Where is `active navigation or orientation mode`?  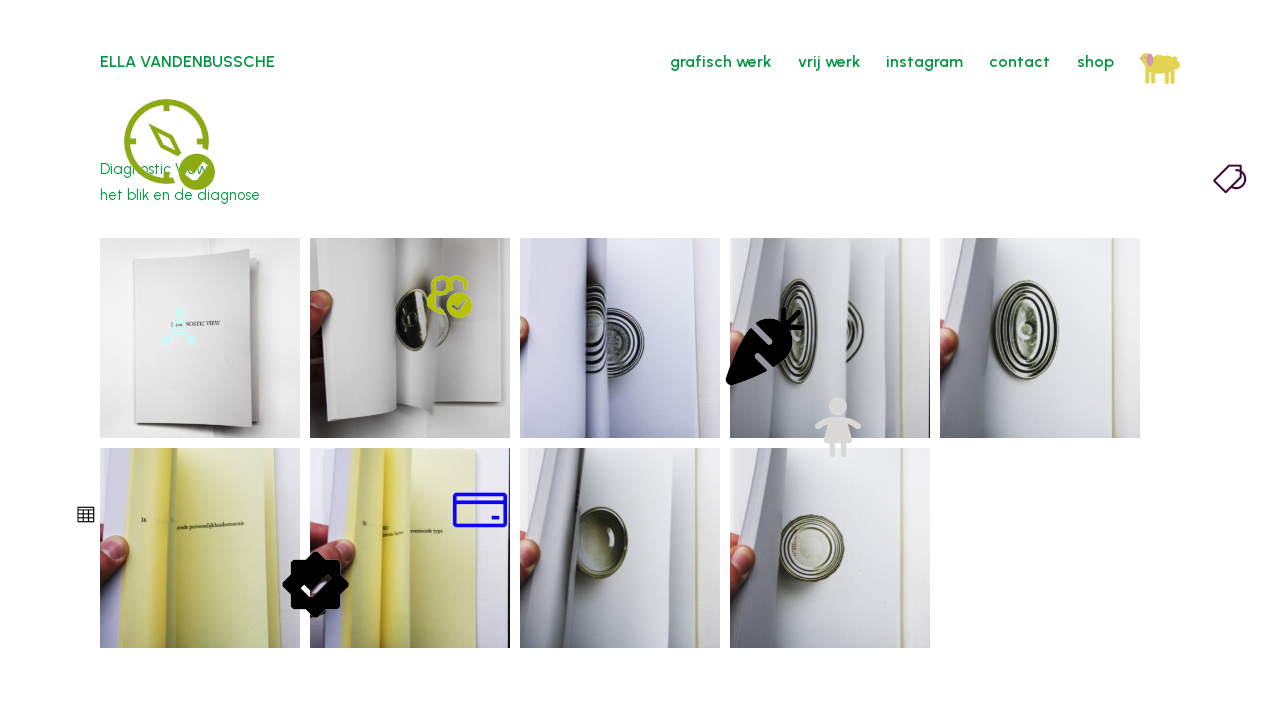
active navigation or orientation mode is located at coordinates (166, 141).